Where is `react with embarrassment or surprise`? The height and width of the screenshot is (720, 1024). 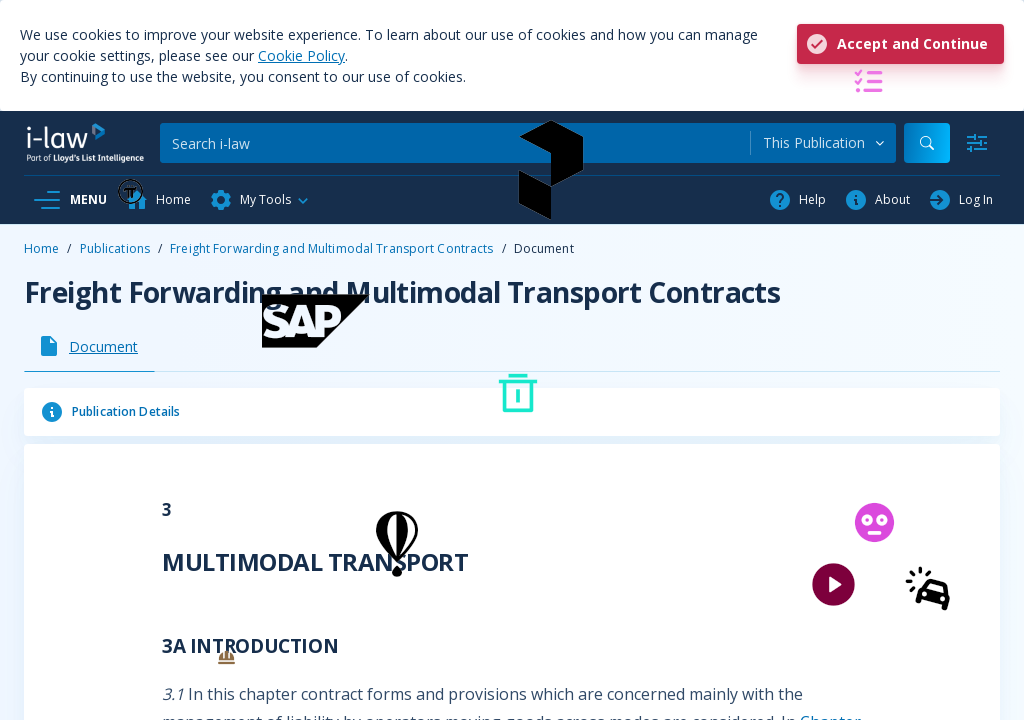 react with embarrassment or surprise is located at coordinates (874, 522).